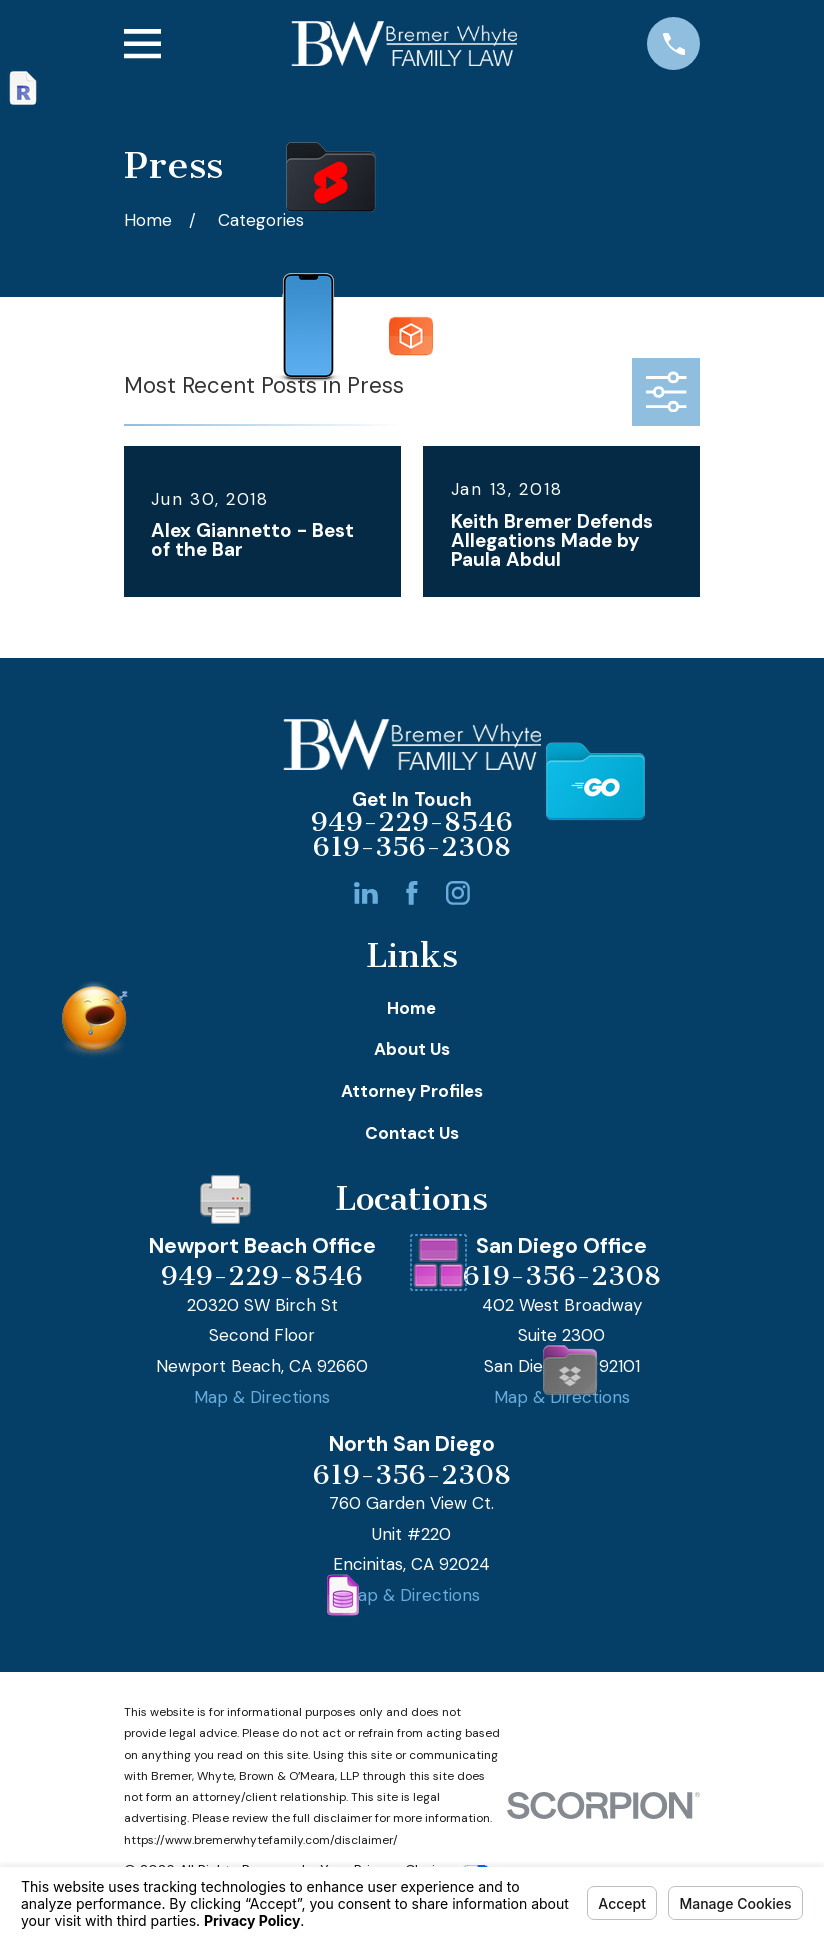 This screenshot has width=824, height=1939. What do you see at coordinates (94, 1021) in the screenshot?
I see `indicates user is tired or exhausted` at bounding box center [94, 1021].